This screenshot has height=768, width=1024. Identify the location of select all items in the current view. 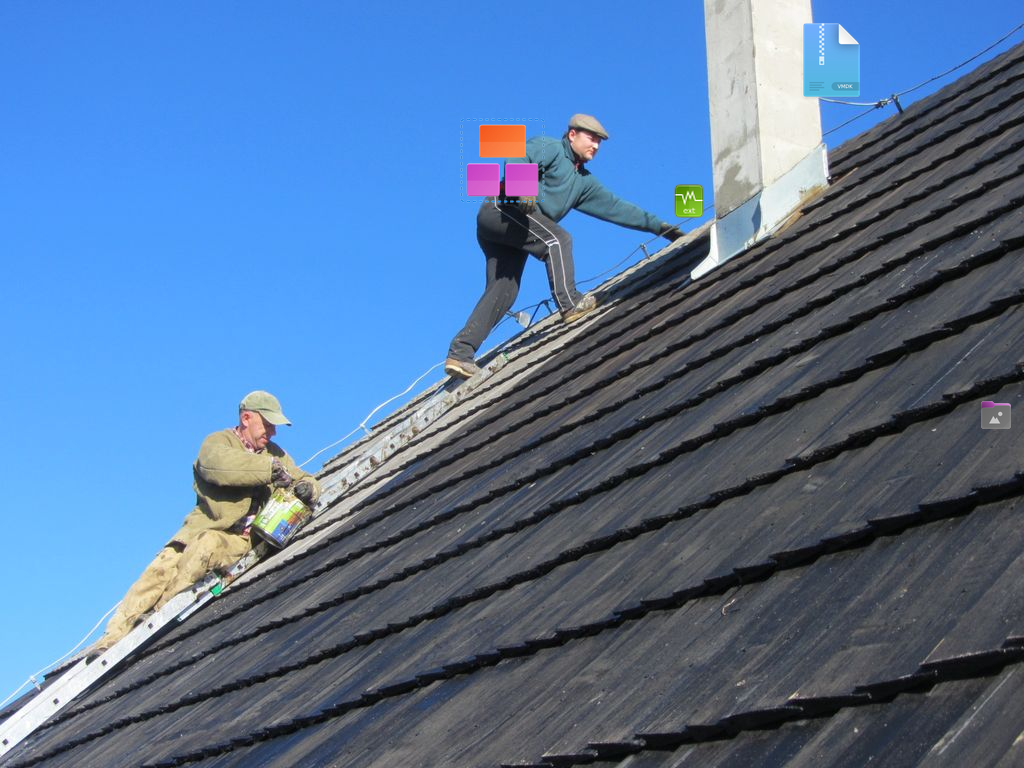
(502, 160).